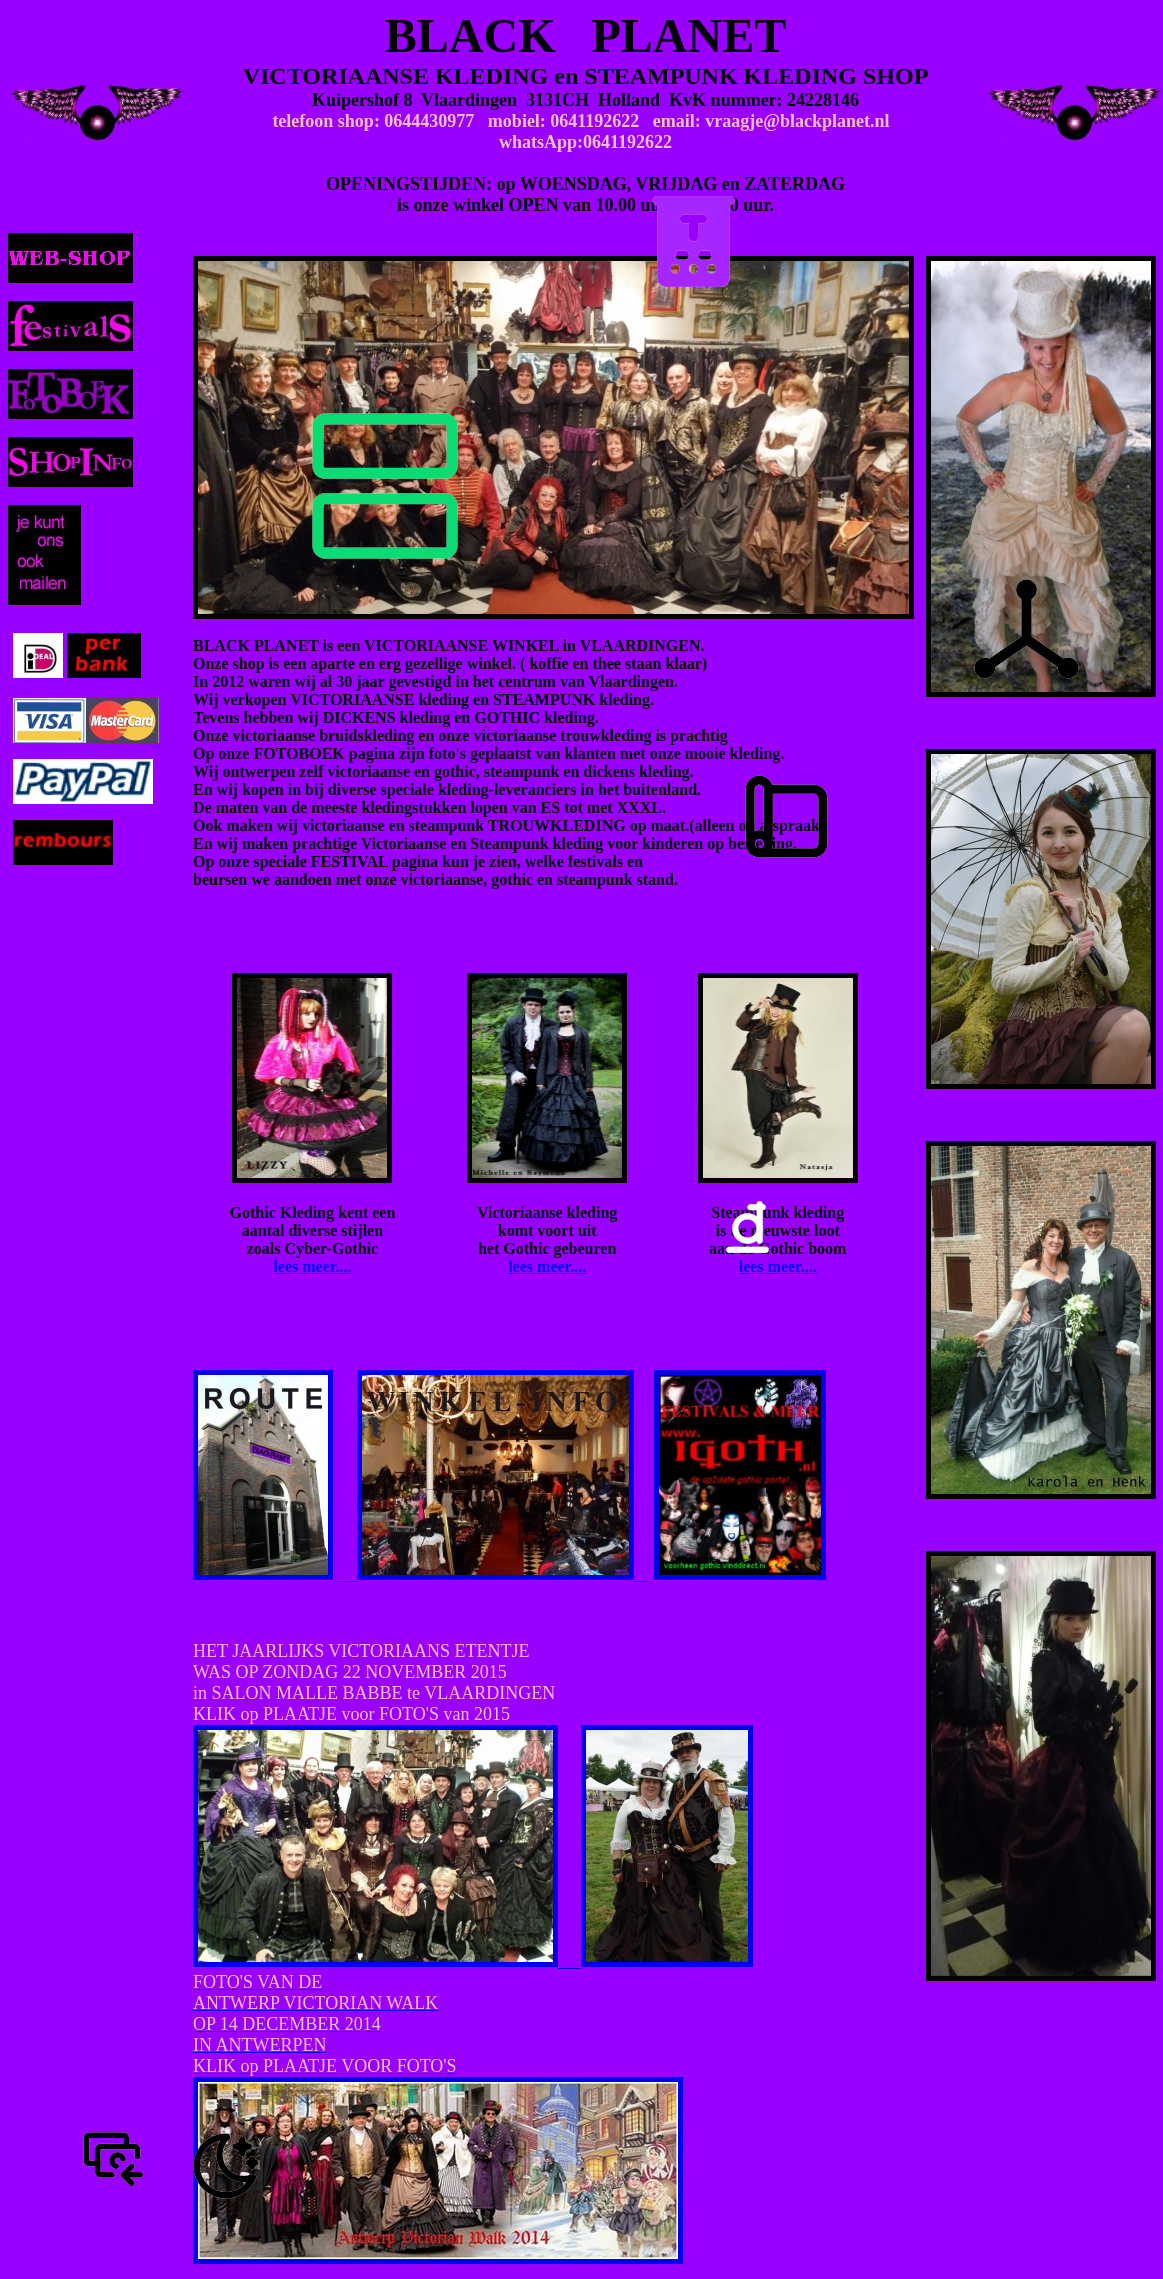 This screenshot has width=1163, height=2279. Describe the element at coordinates (112, 2155) in the screenshot. I see `request a refund or money back` at that location.